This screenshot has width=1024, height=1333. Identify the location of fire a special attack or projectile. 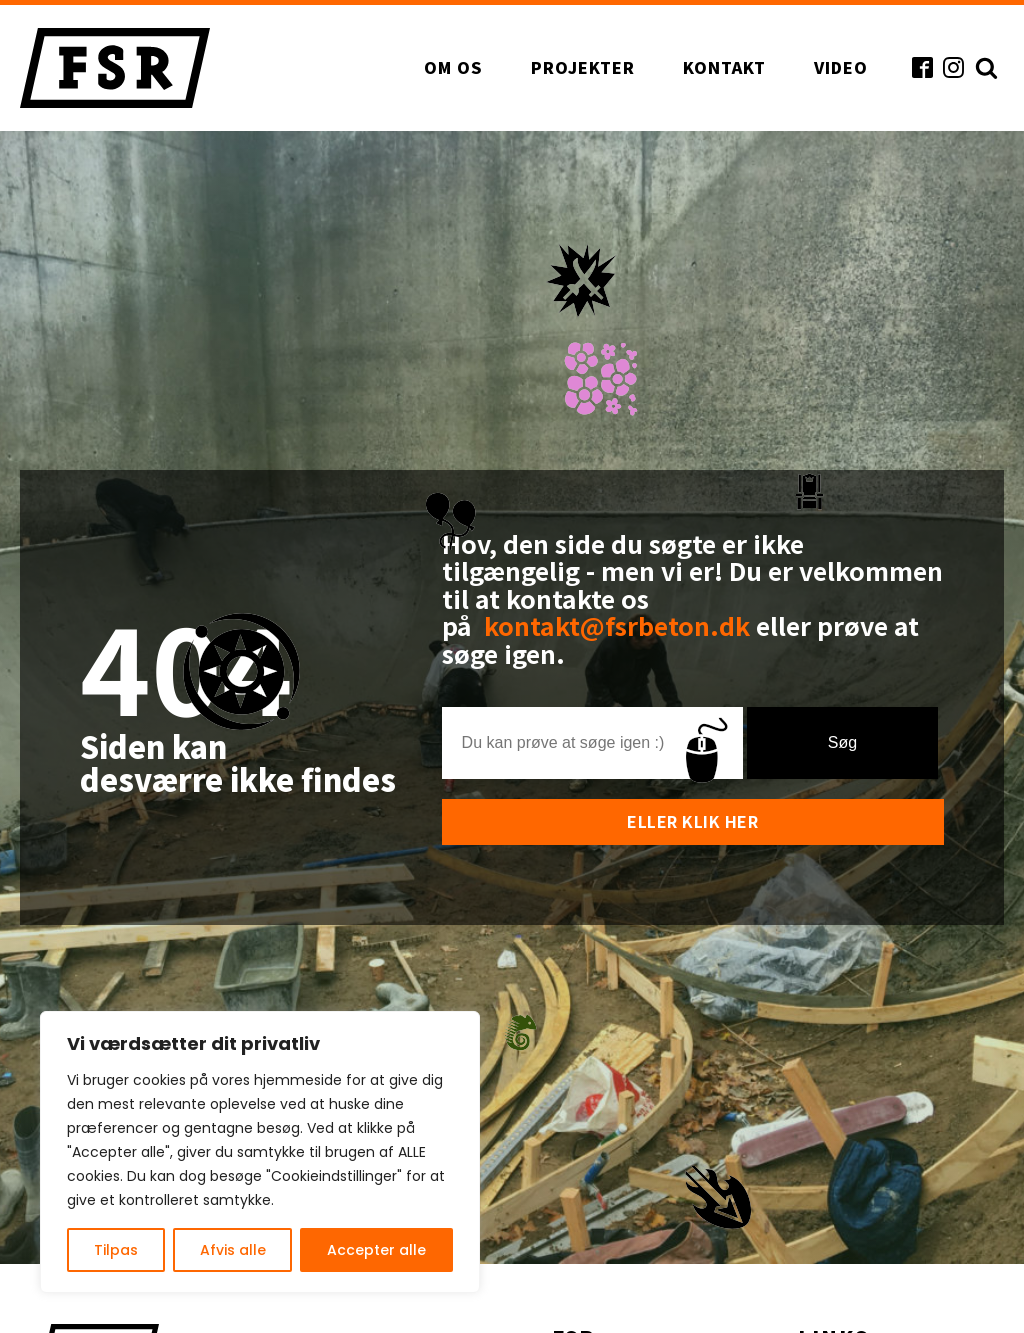
(719, 1199).